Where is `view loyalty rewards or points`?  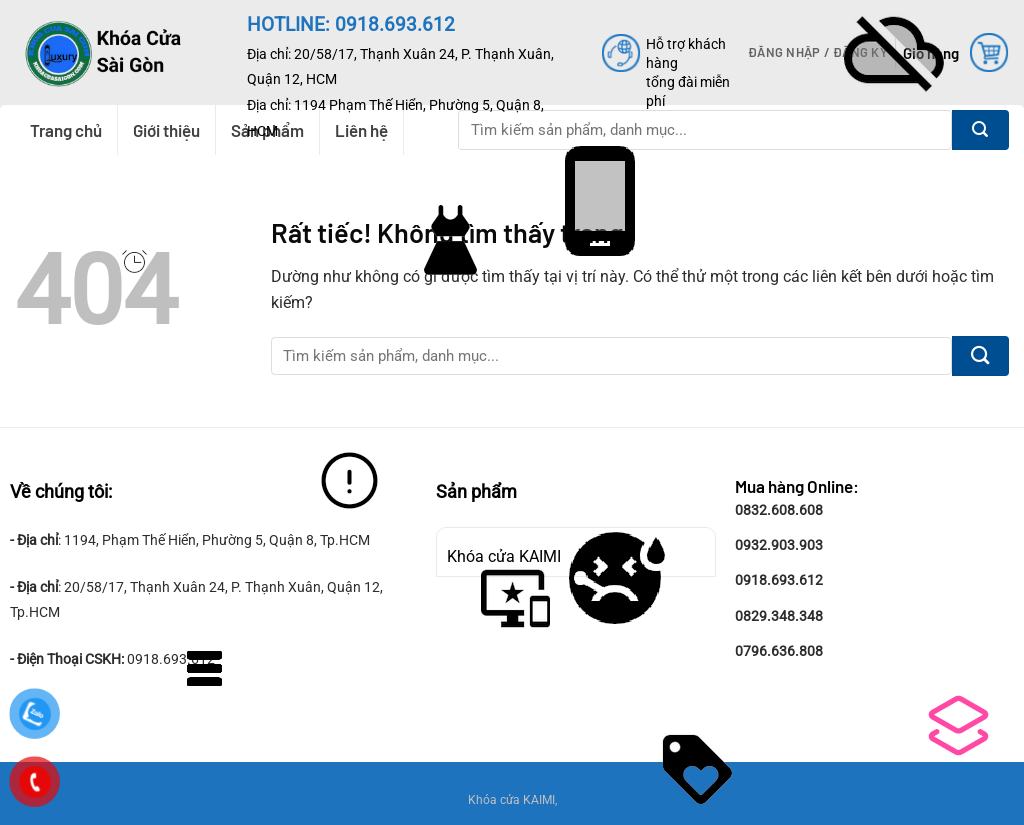 view loyalty rewards or points is located at coordinates (697, 769).